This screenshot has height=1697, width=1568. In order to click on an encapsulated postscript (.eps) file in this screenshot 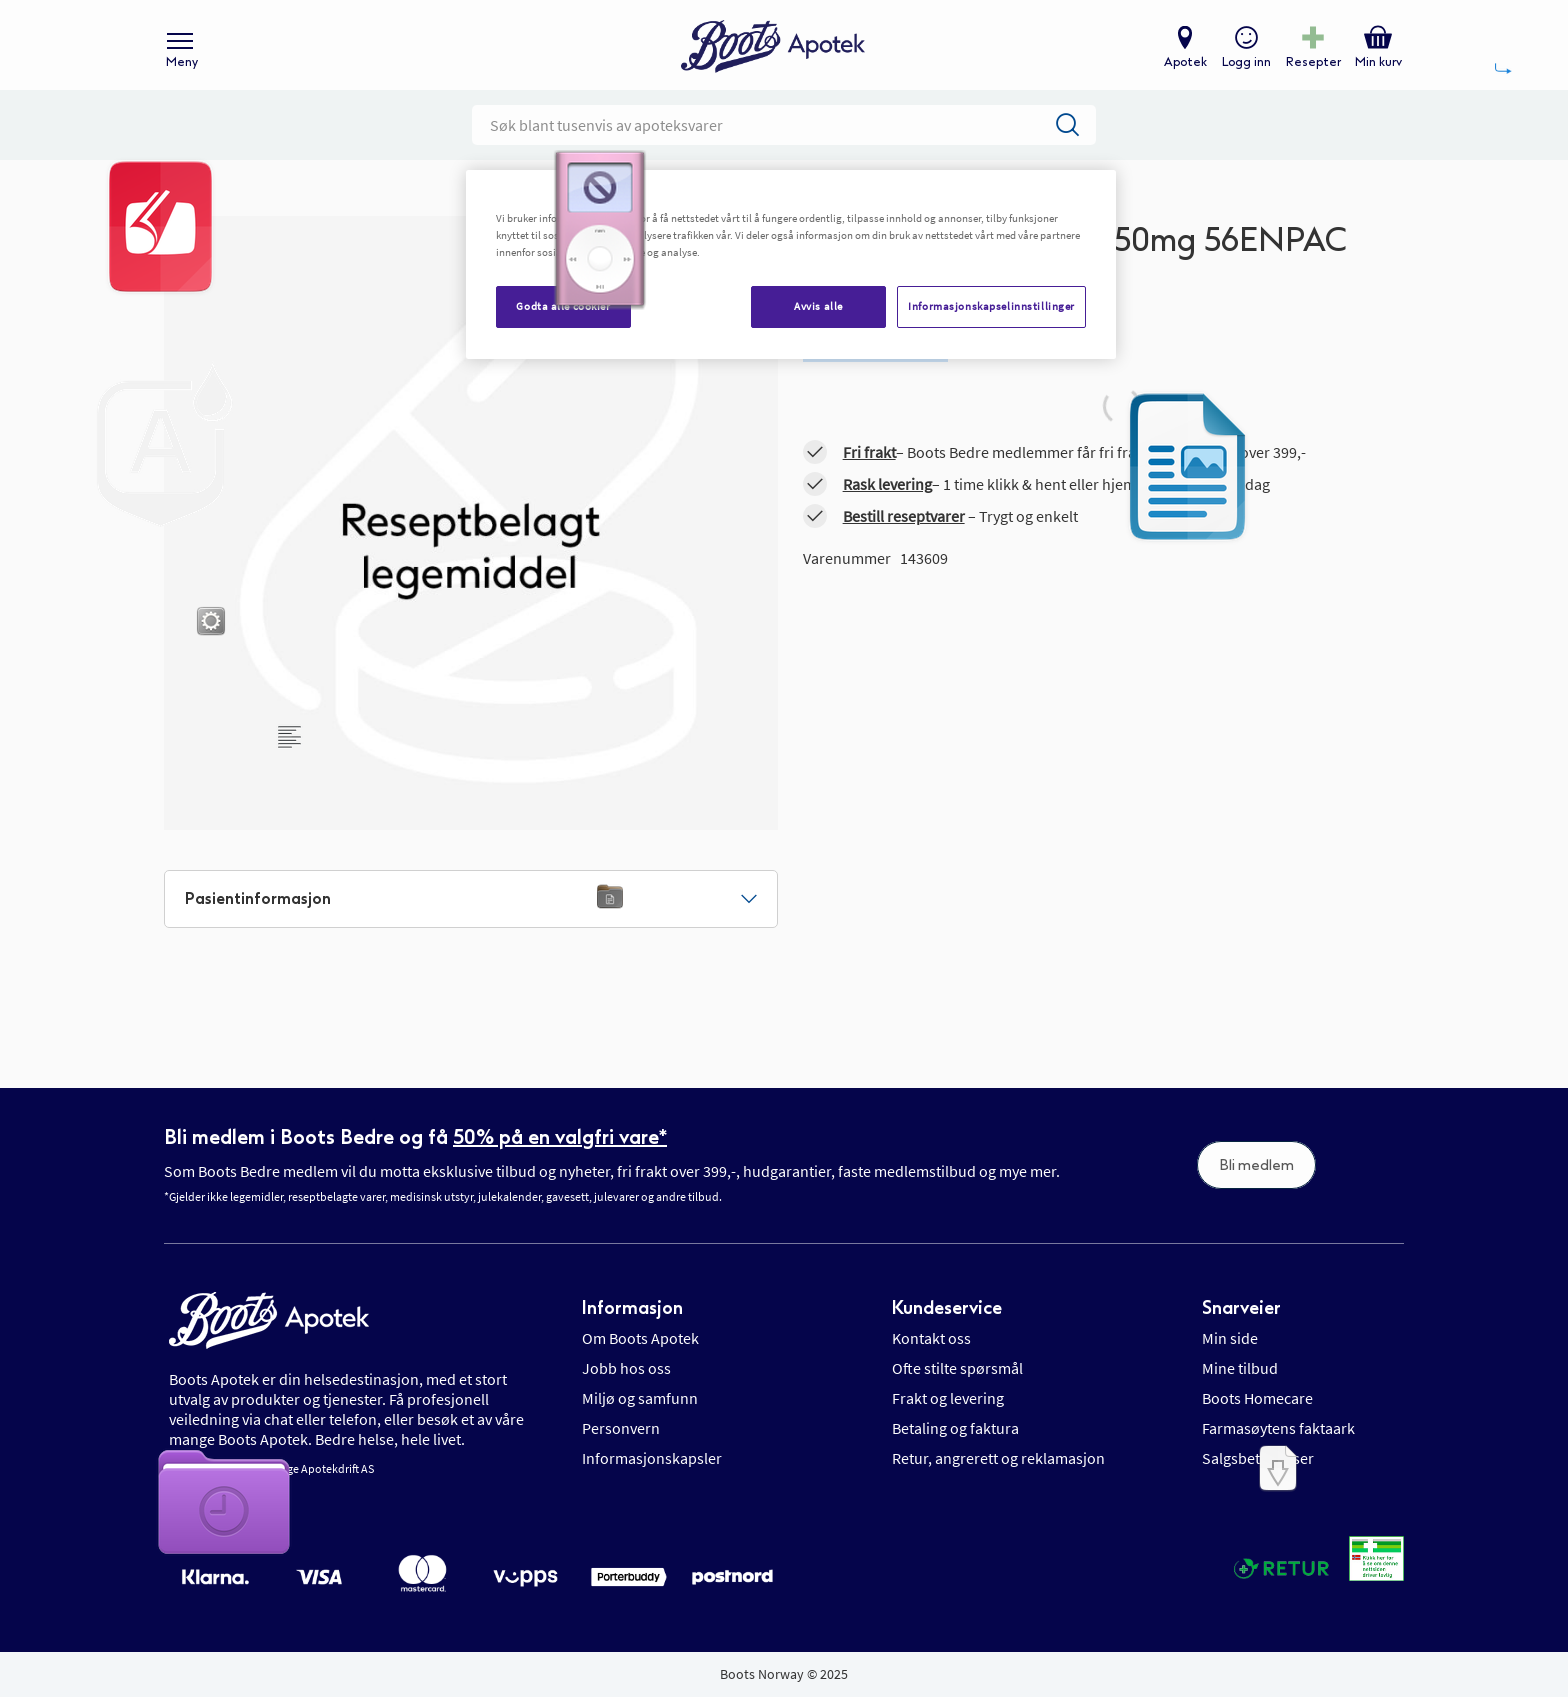, I will do `click(160, 226)`.